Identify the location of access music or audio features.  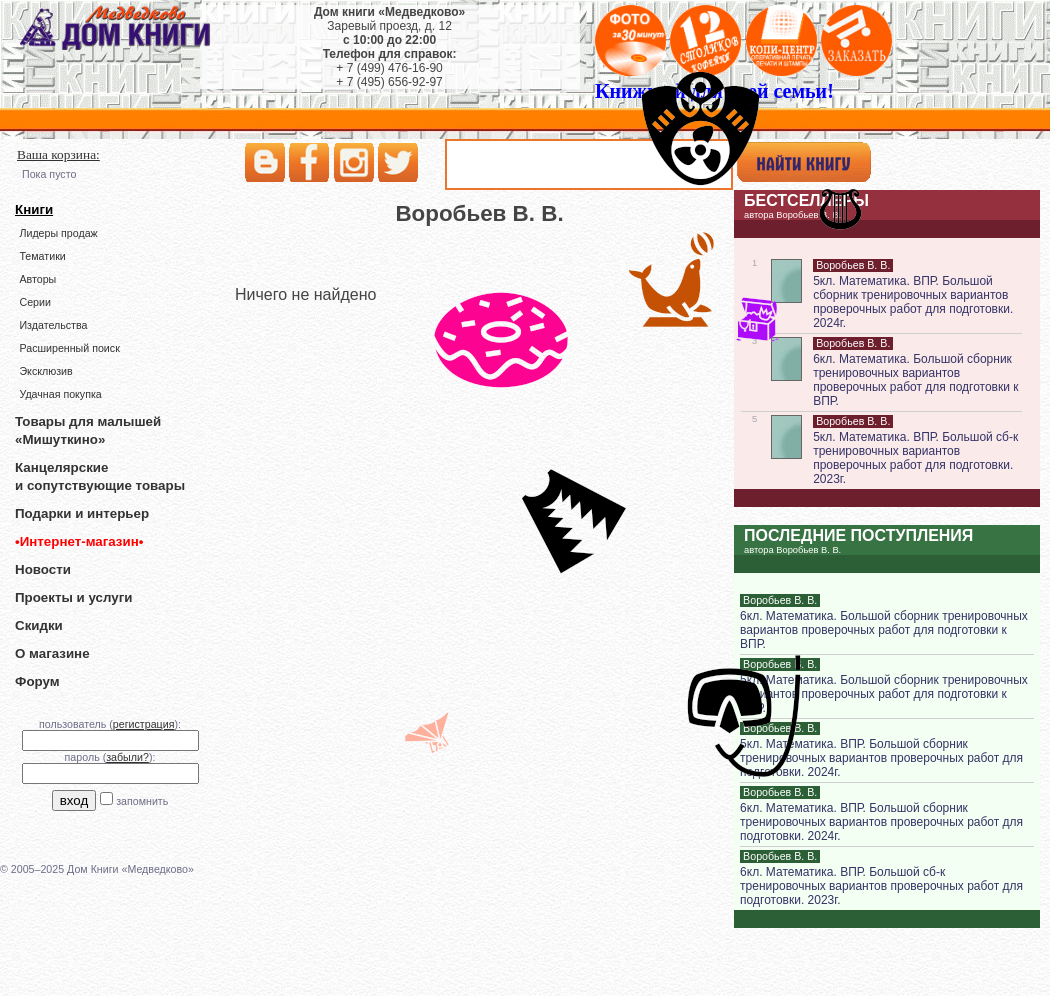
(840, 208).